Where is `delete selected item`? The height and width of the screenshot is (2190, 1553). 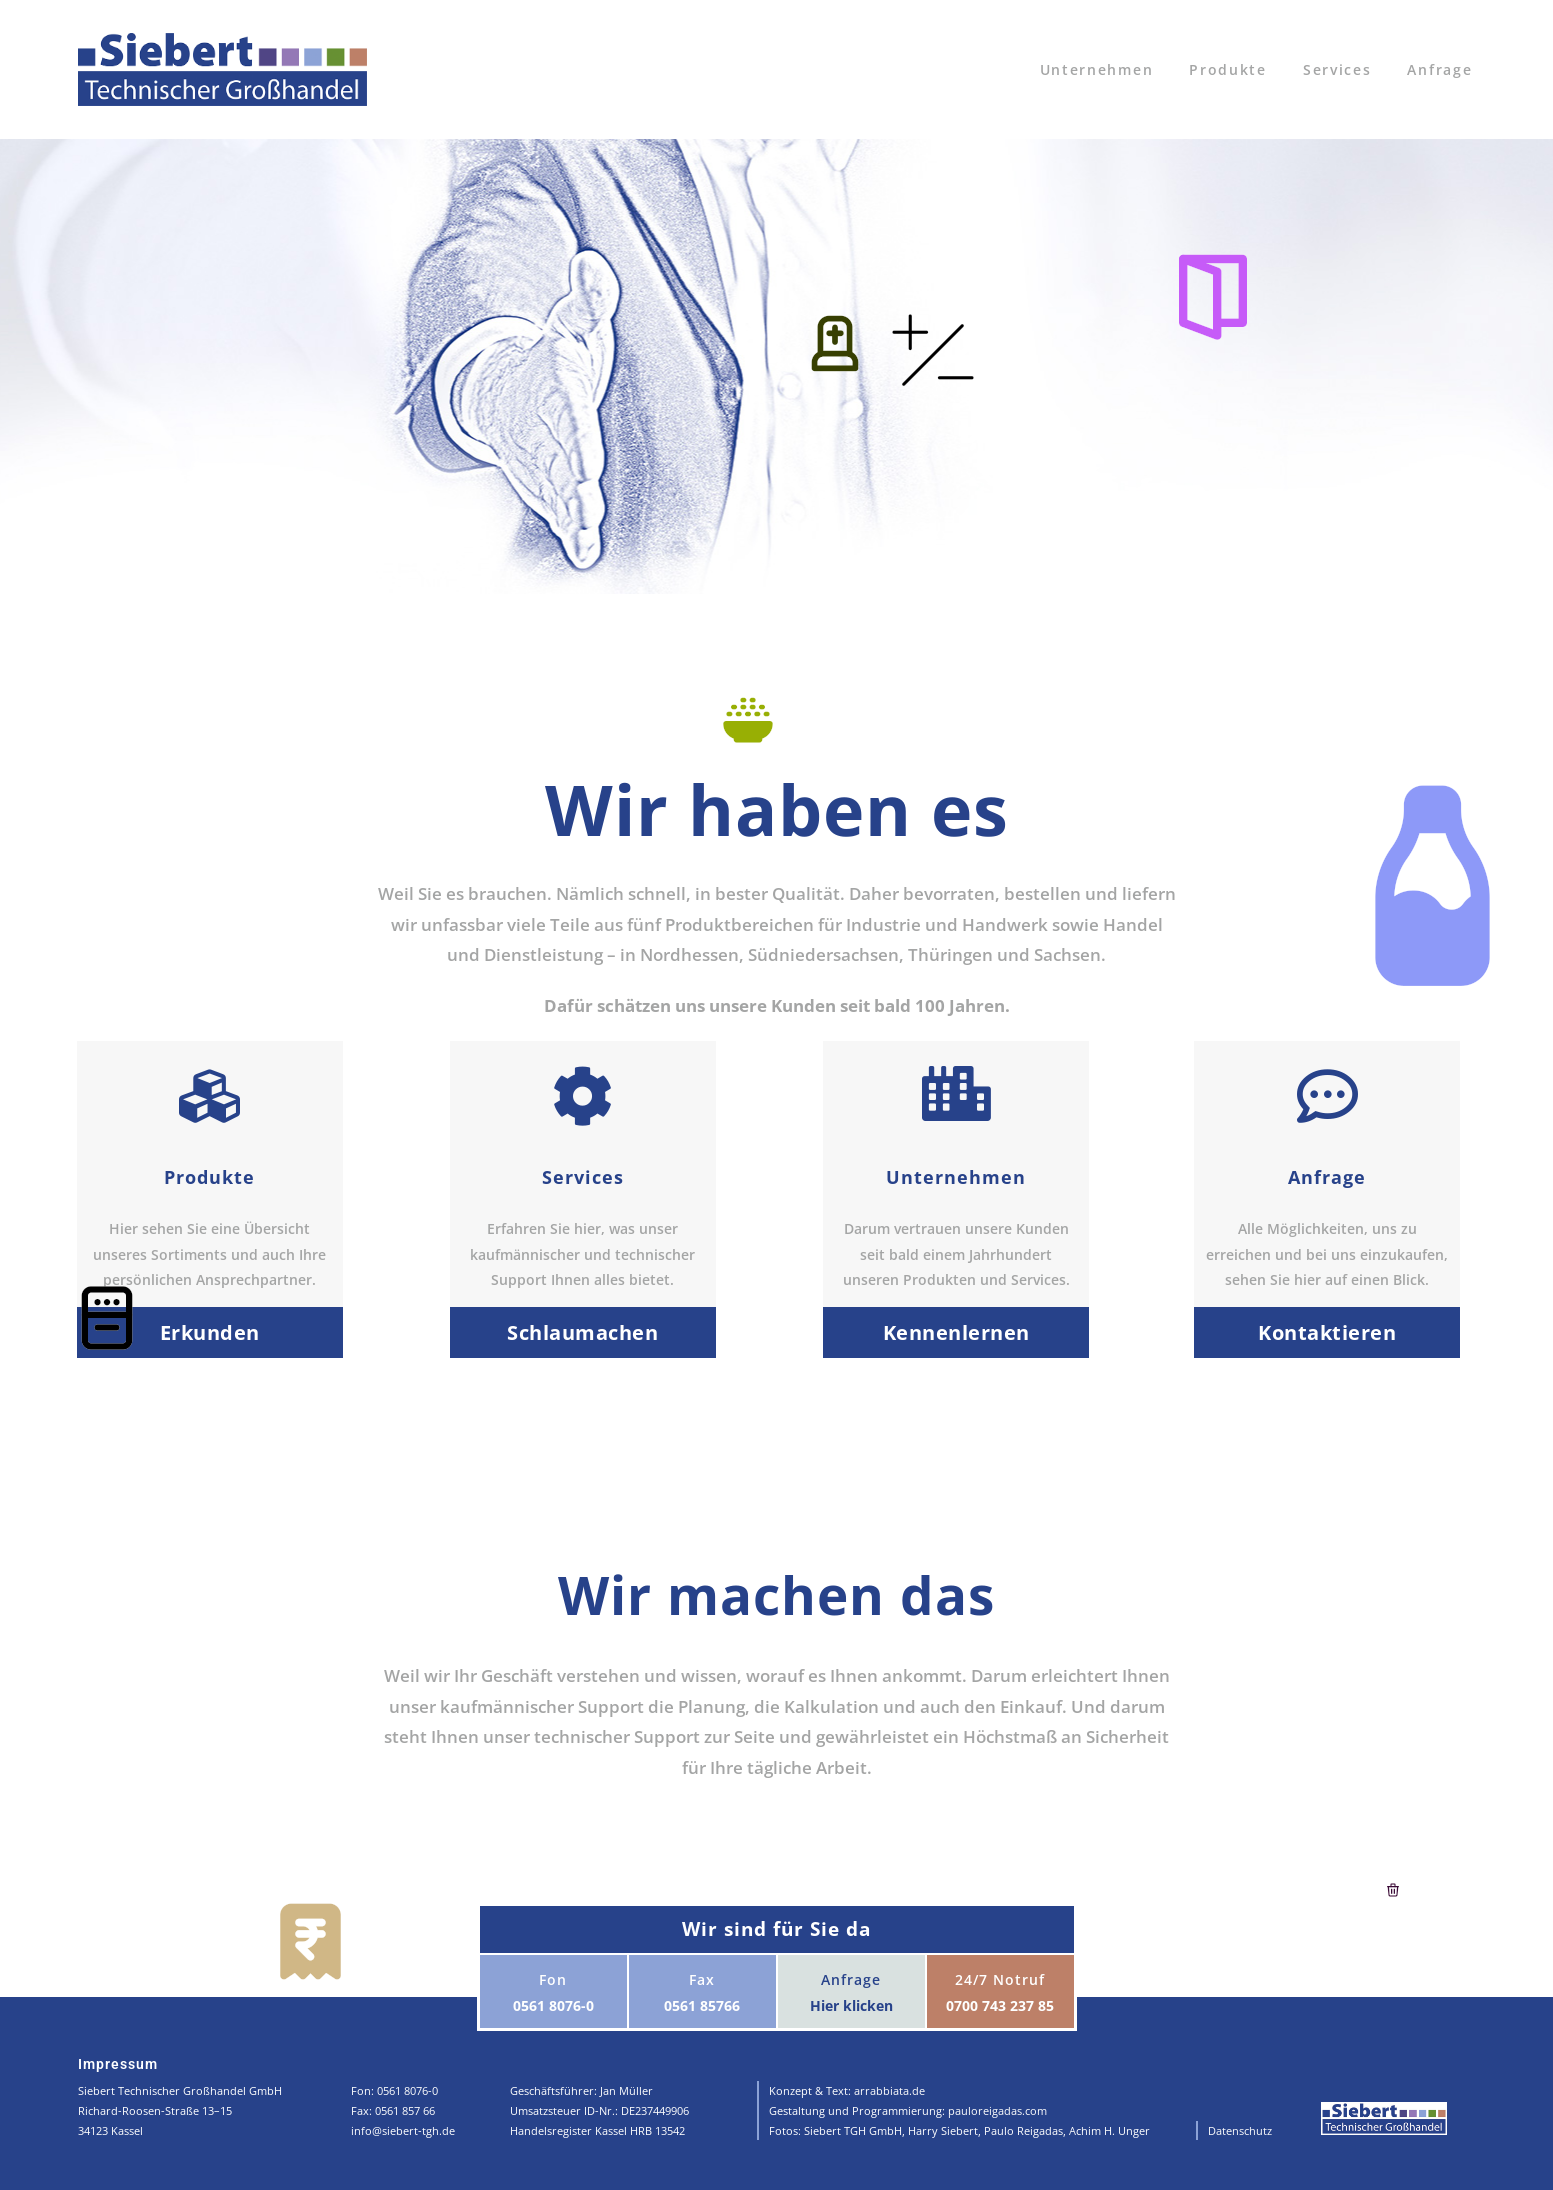
delete selected item is located at coordinates (1393, 1890).